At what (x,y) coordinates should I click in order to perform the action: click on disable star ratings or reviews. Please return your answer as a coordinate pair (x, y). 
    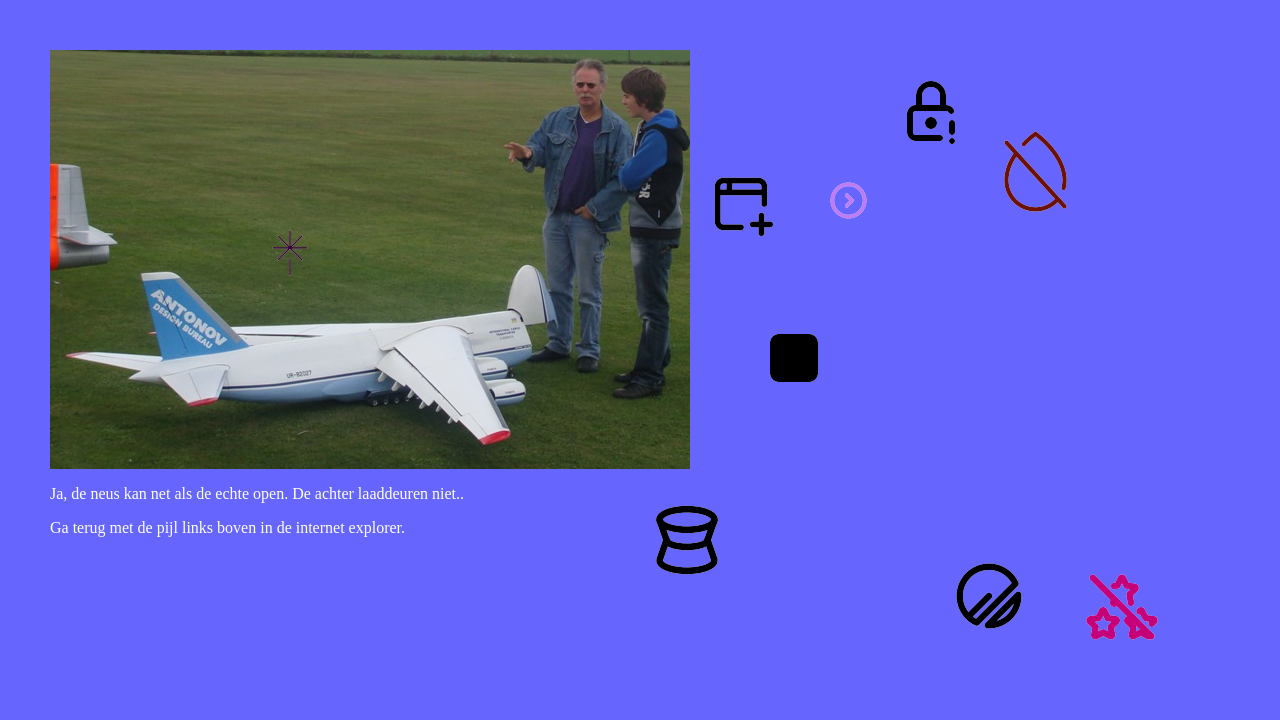
    Looking at the image, I should click on (1122, 607).